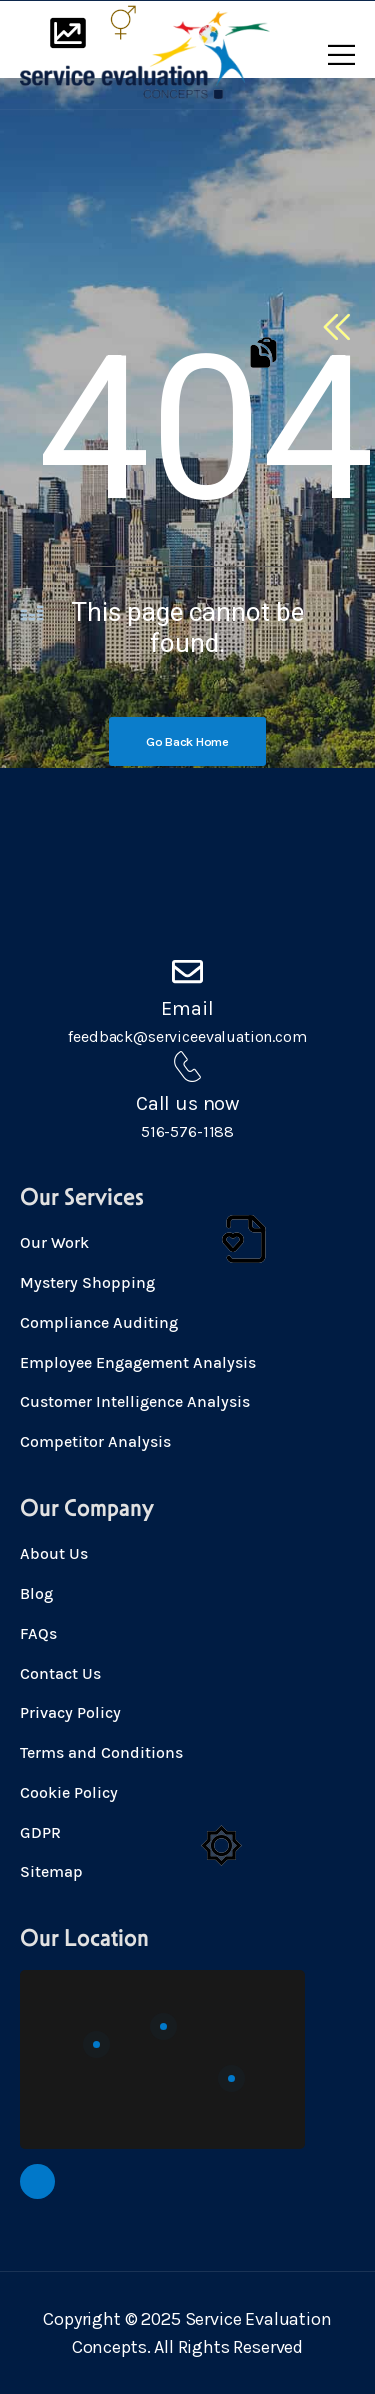 The image size is (375, 2394). Describe the element at coordinates (122, 22) in the screenshot. I see `select intersex gender identity option` at that location.